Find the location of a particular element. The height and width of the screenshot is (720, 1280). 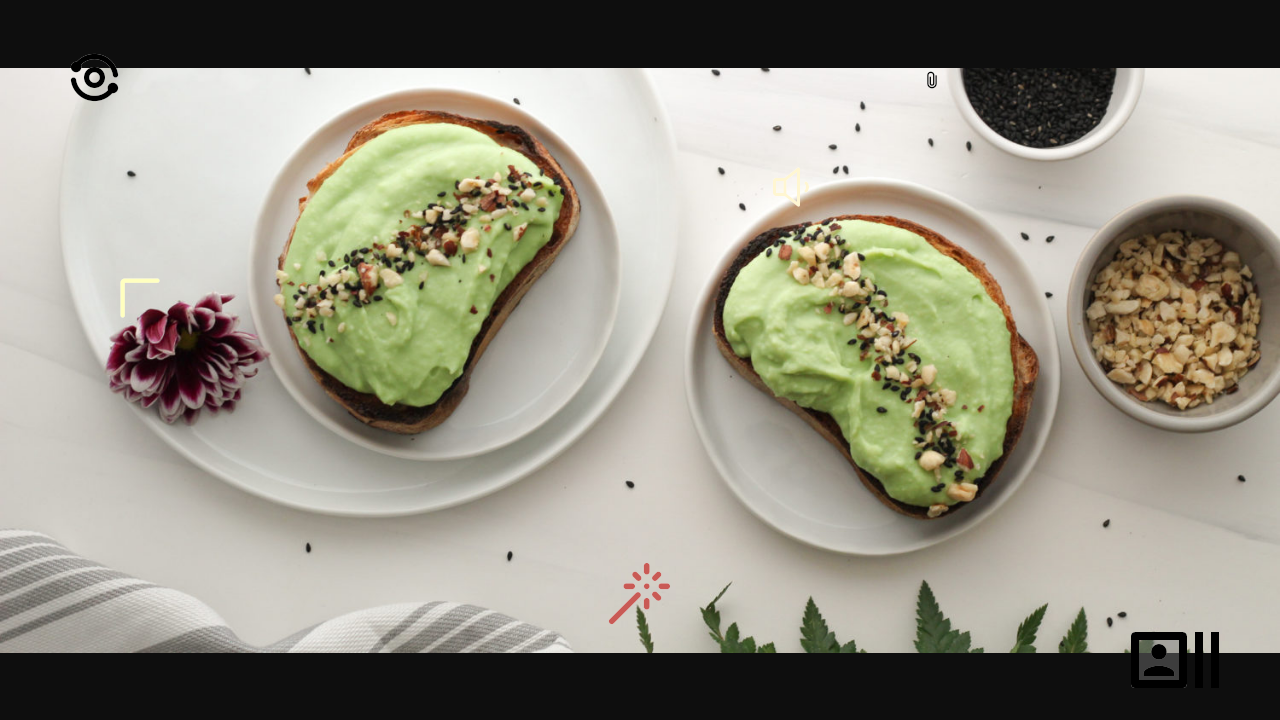

apply magic or auto-enhance effects is located at coordinates (638, 595).